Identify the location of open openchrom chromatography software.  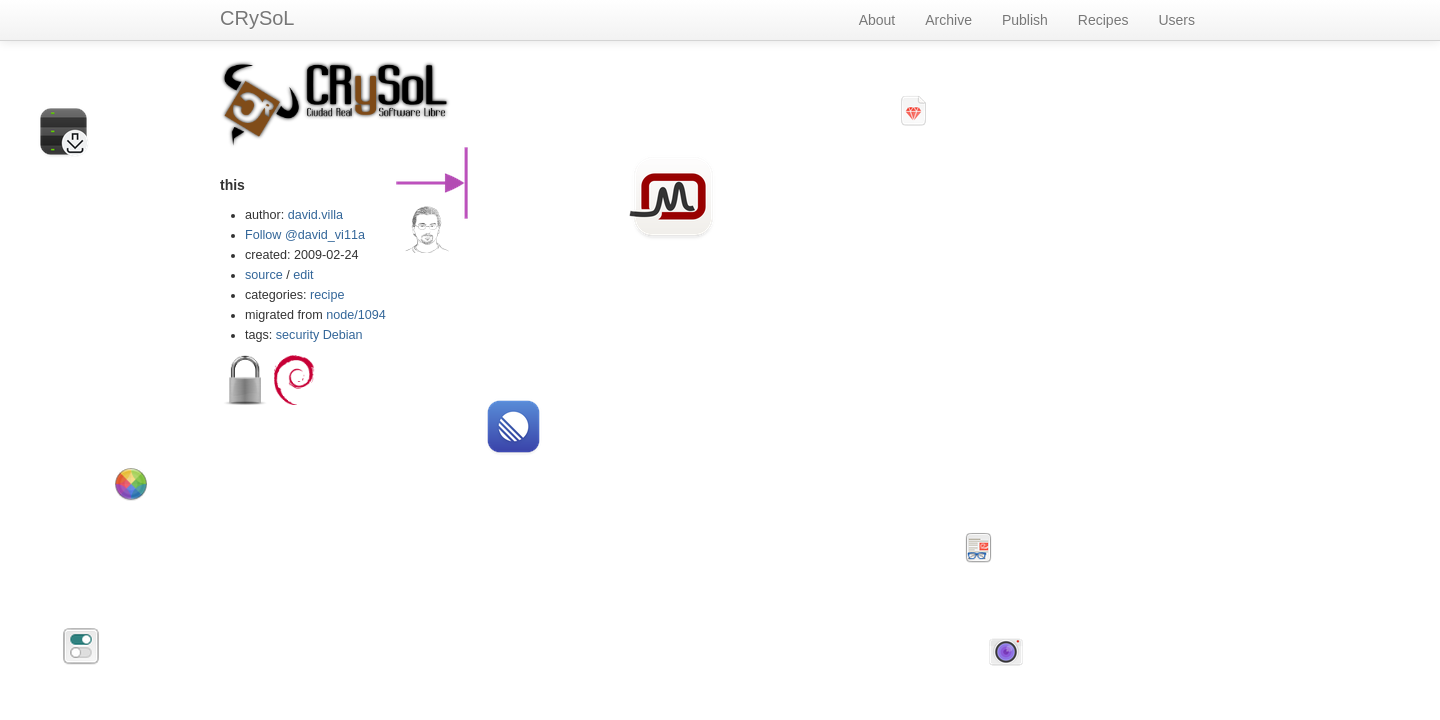
(673, 196).